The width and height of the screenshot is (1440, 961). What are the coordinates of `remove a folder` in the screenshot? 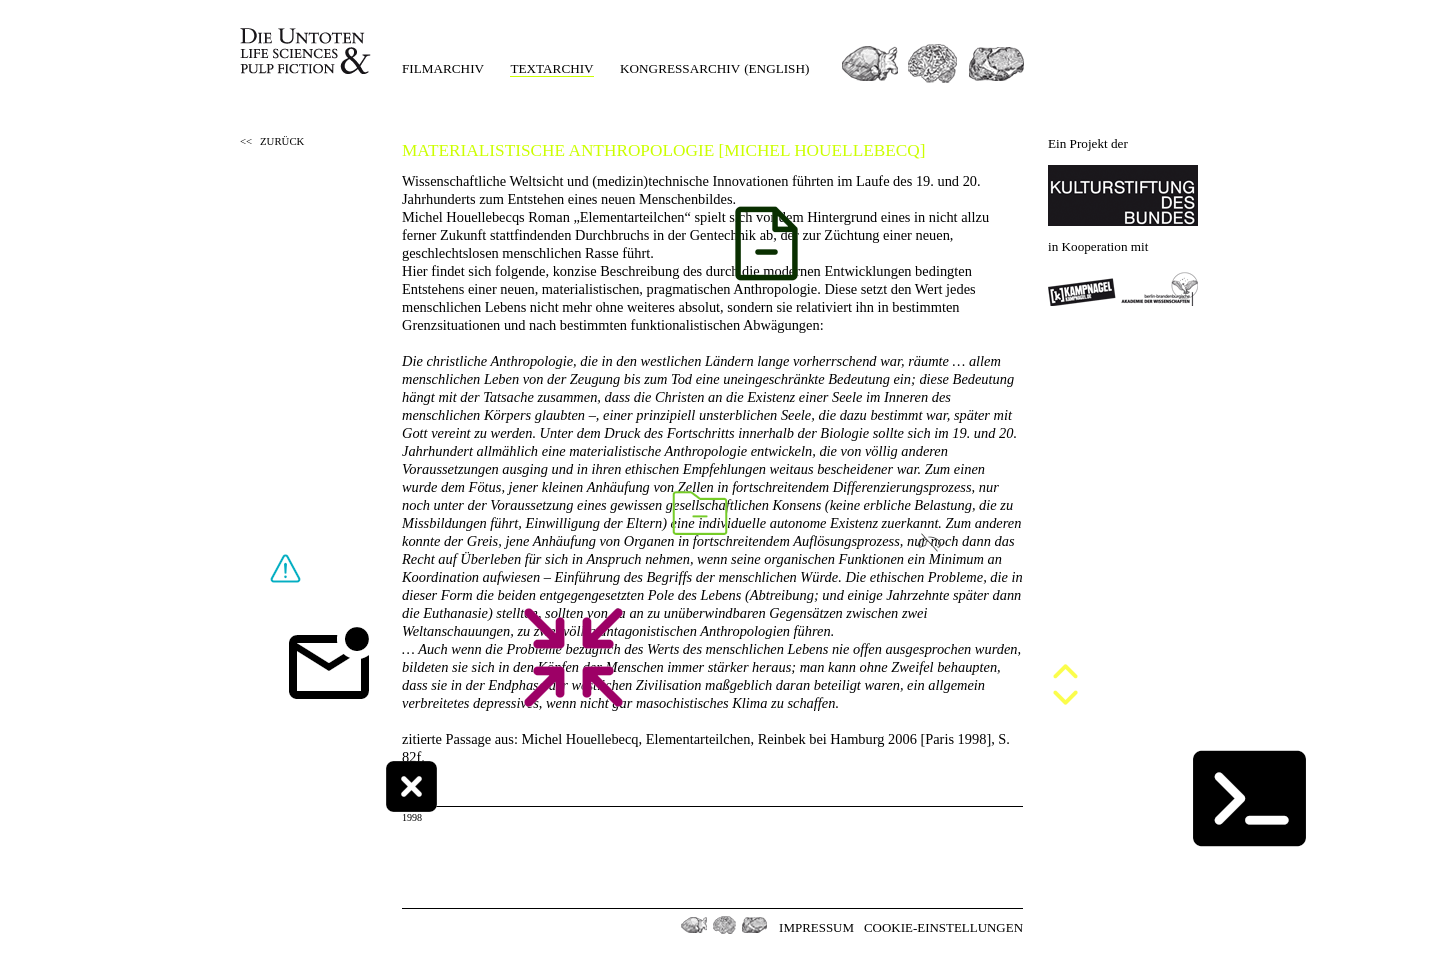 It's located at (700, 512).